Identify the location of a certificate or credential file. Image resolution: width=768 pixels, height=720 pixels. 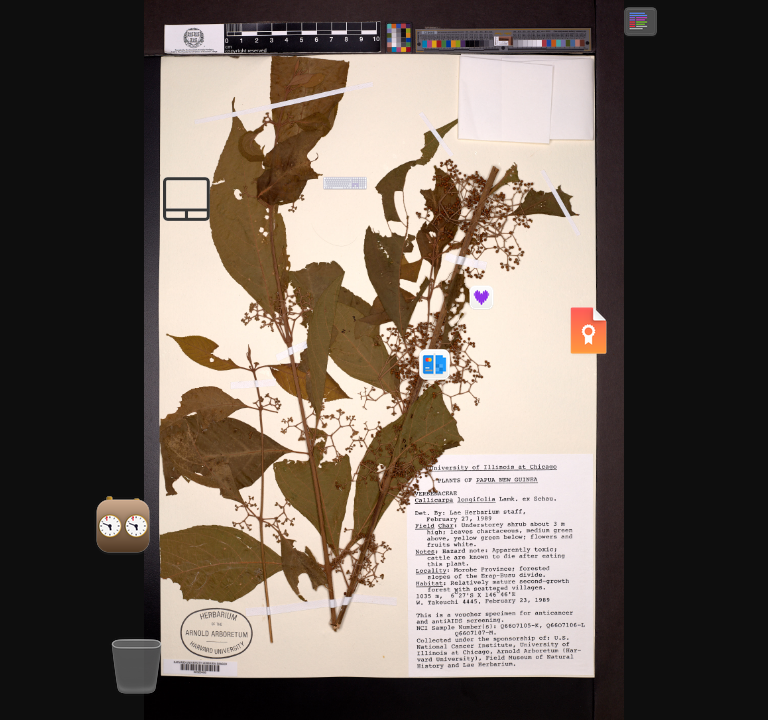
(588, 330).